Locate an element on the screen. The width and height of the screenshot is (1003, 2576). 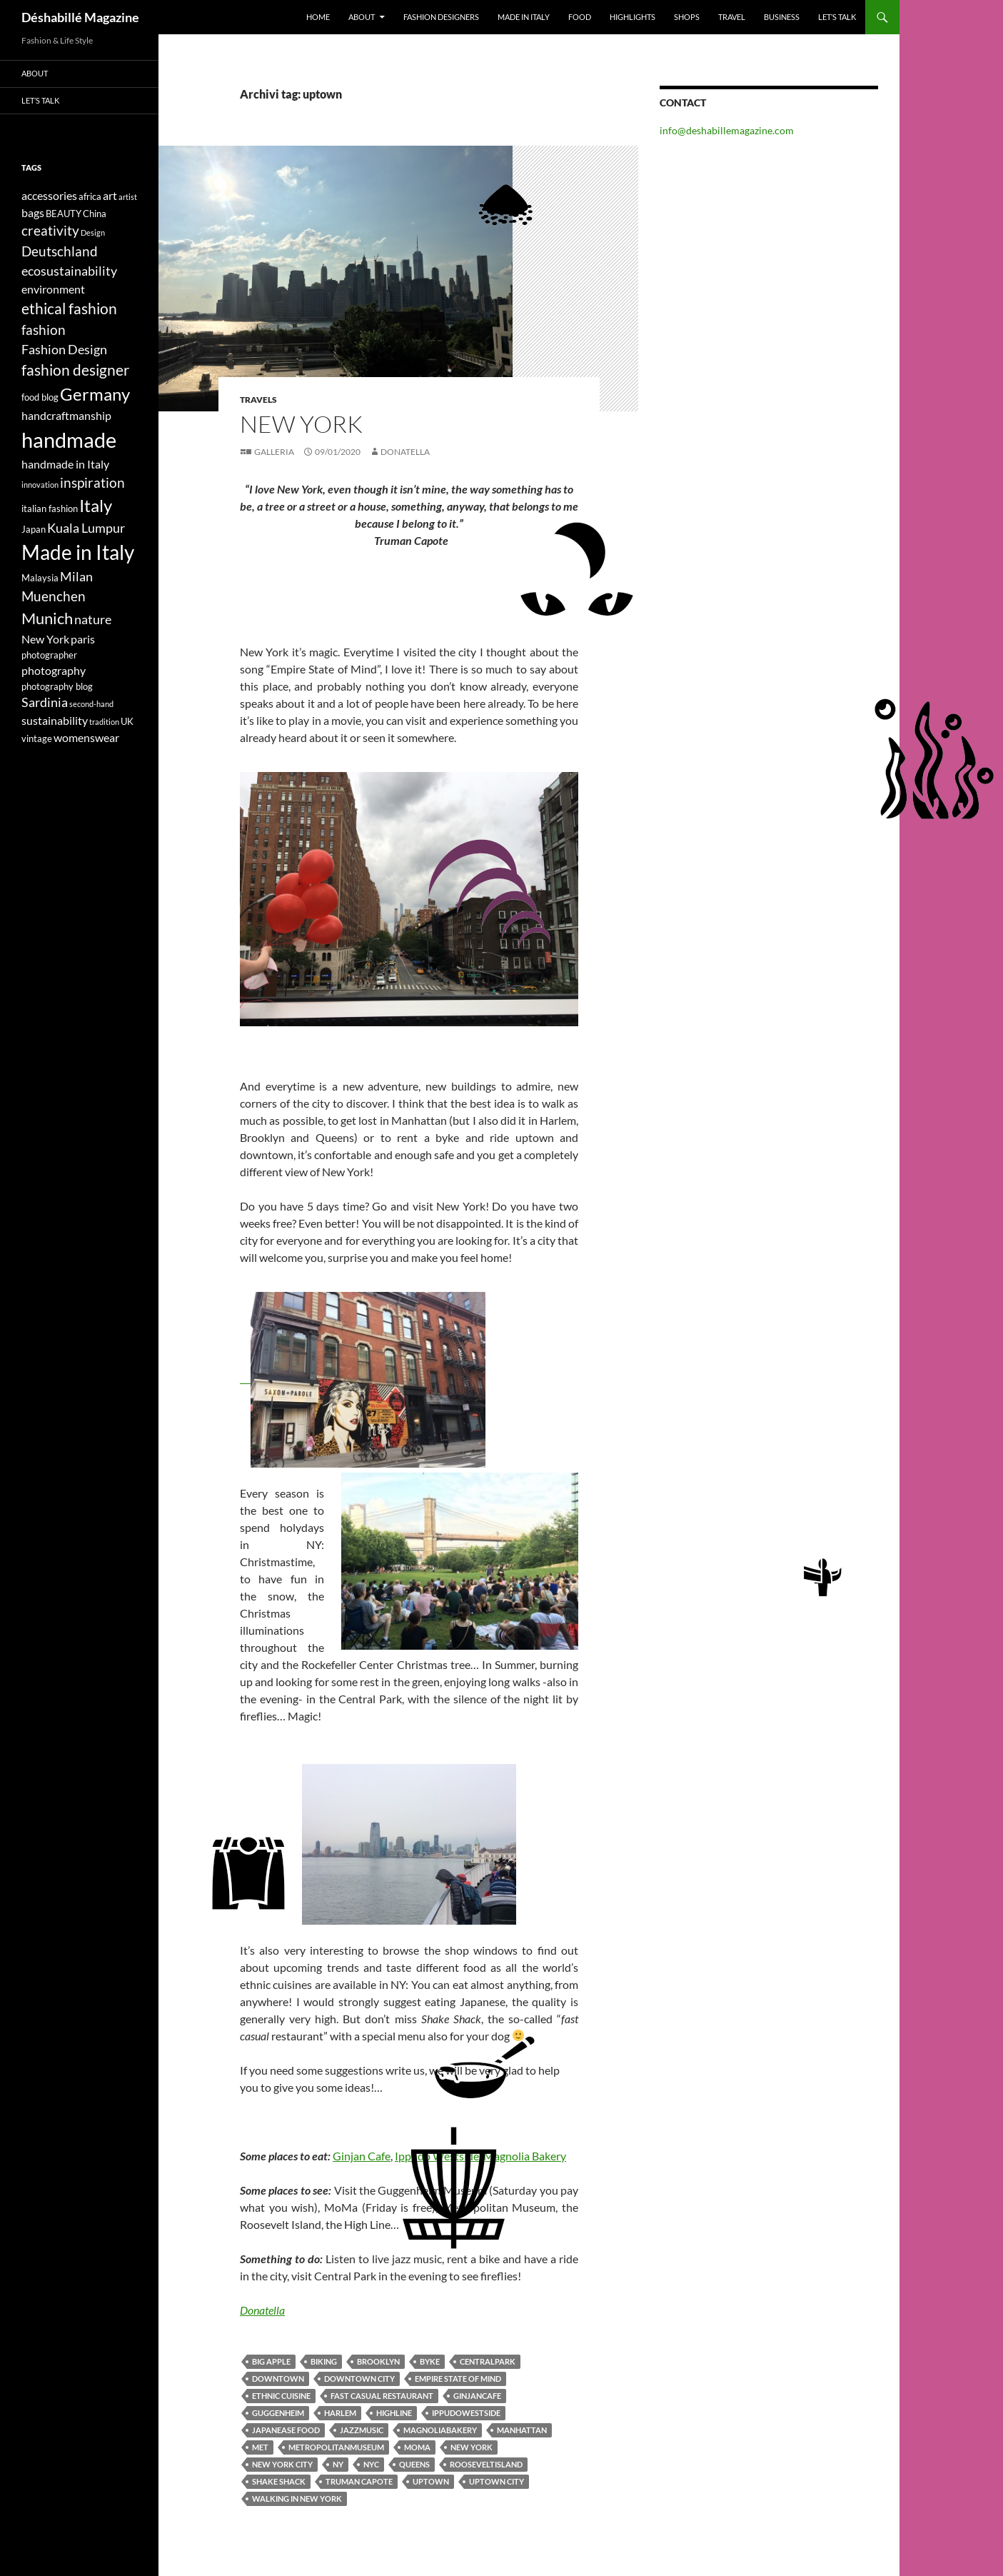
indicates wind or tornado weather conditions is located at coordinates (489, 894).